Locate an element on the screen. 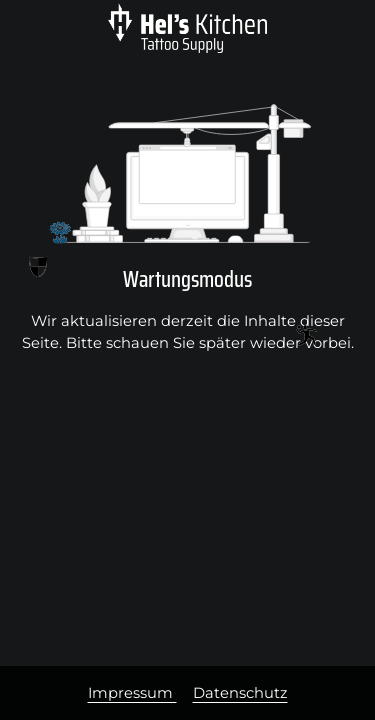 This screenshot has height=720, width=375. access ball throwing or toss-related games is located at coordinates (306, 335).